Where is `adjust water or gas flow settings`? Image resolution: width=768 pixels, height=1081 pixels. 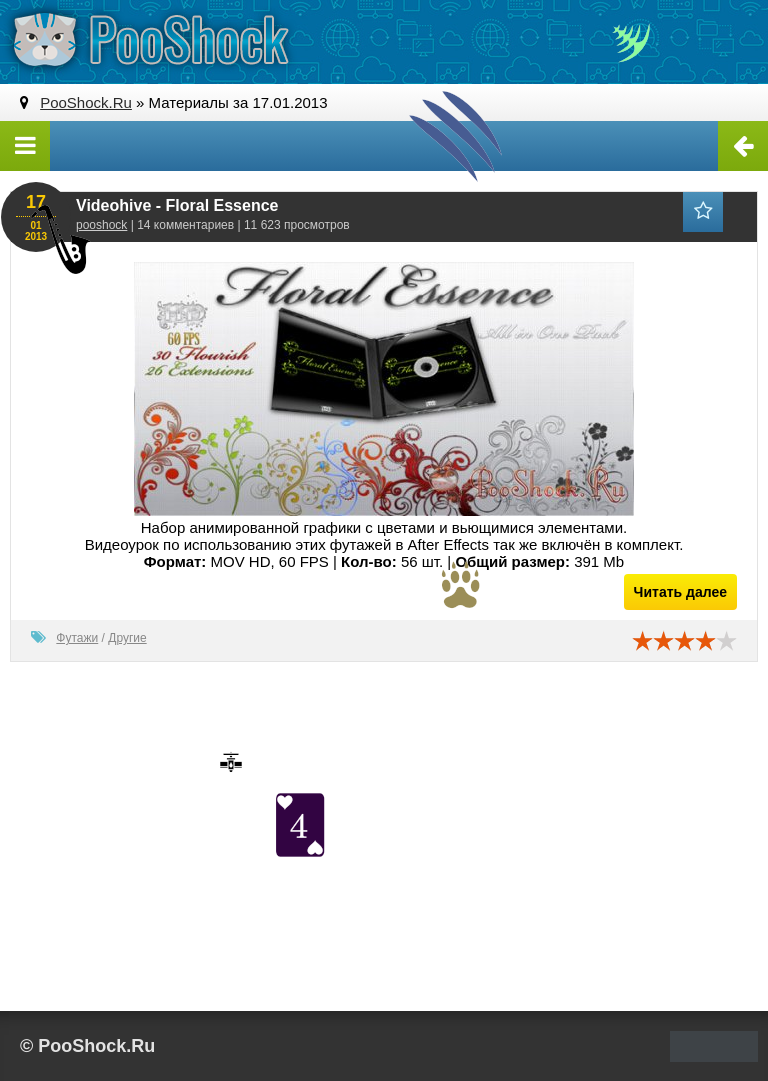 adjust water or gas flow settings is located at coordinates (231, 762).